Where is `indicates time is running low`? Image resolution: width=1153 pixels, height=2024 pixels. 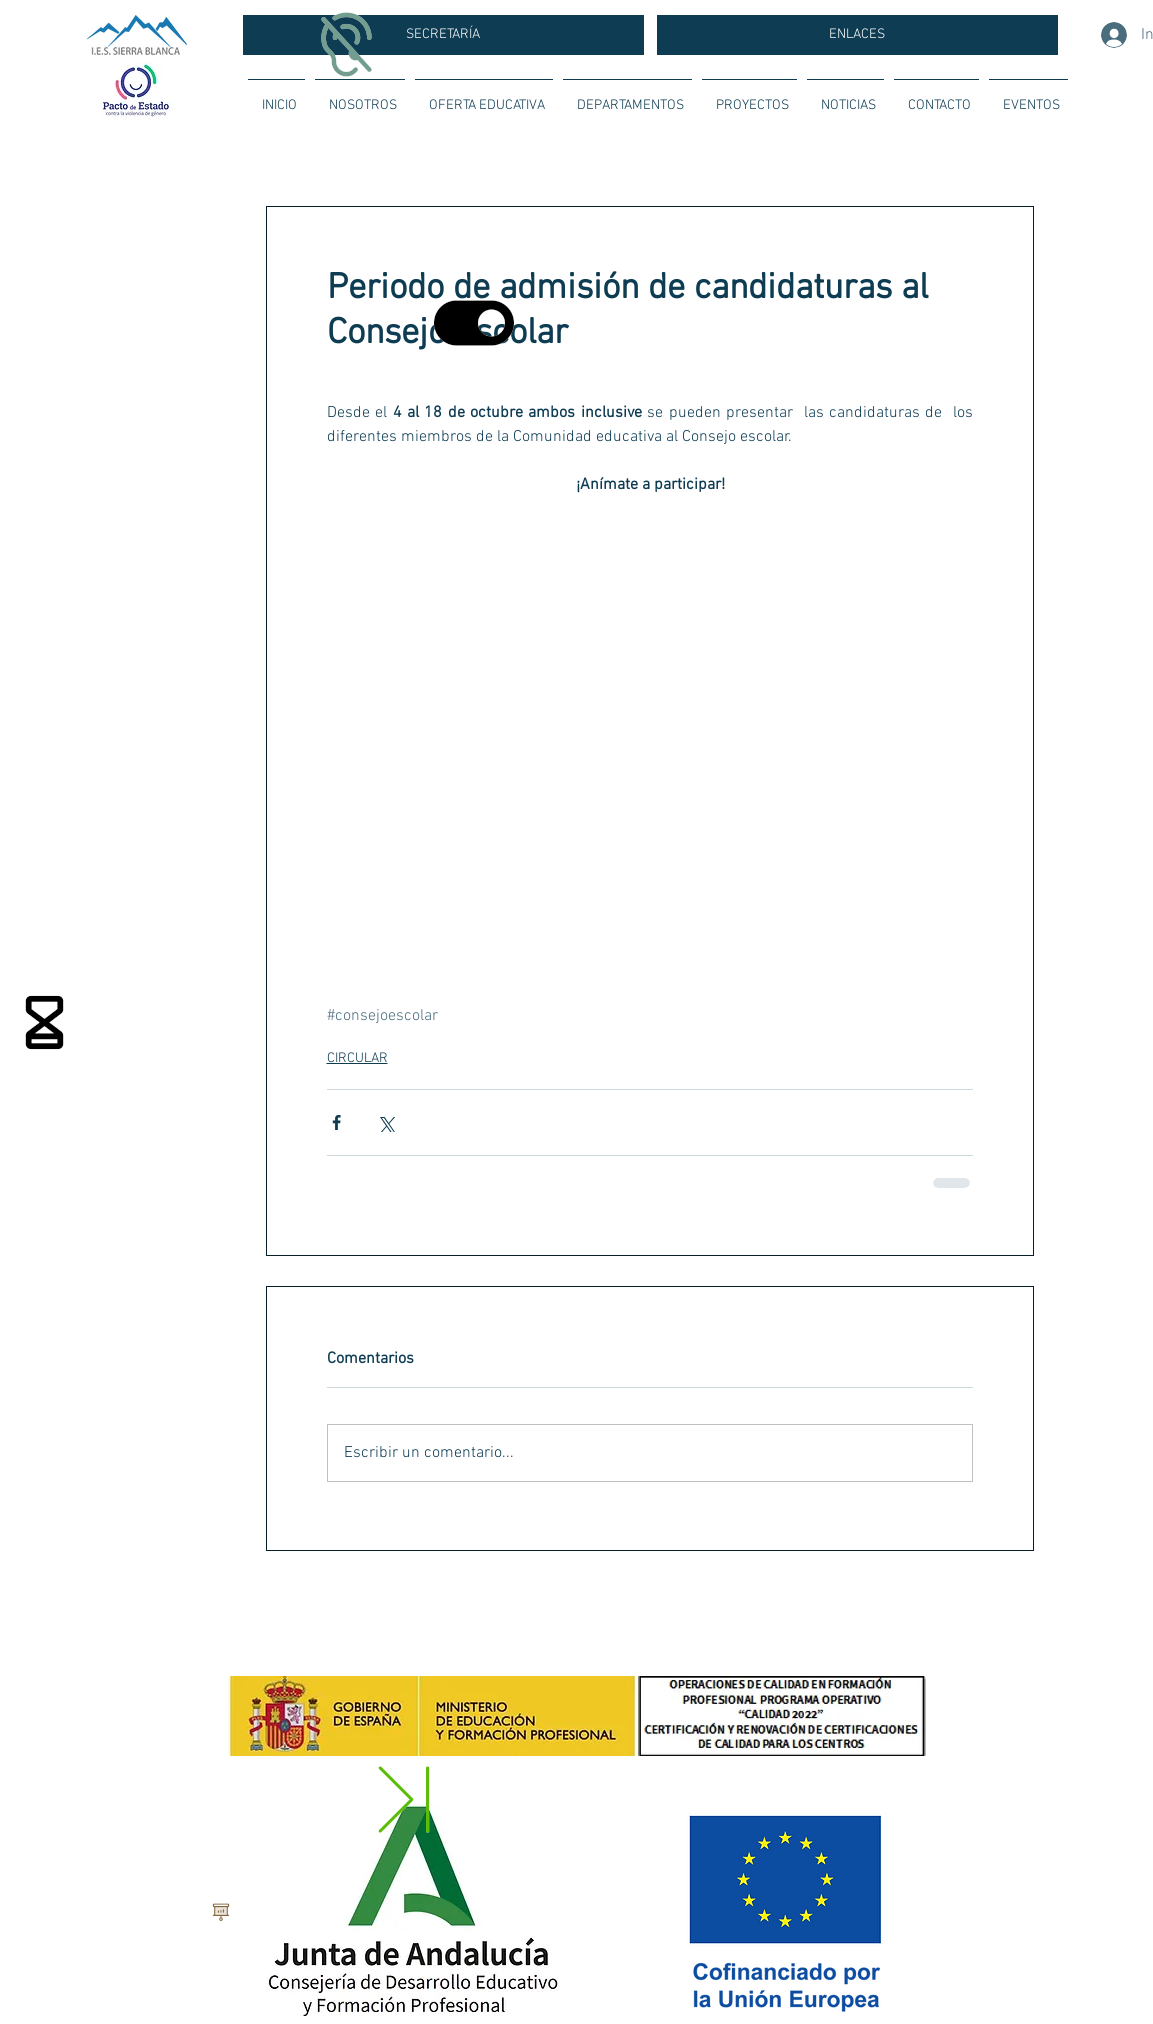 indicates time is running low is located at coordinates (44, 1022).